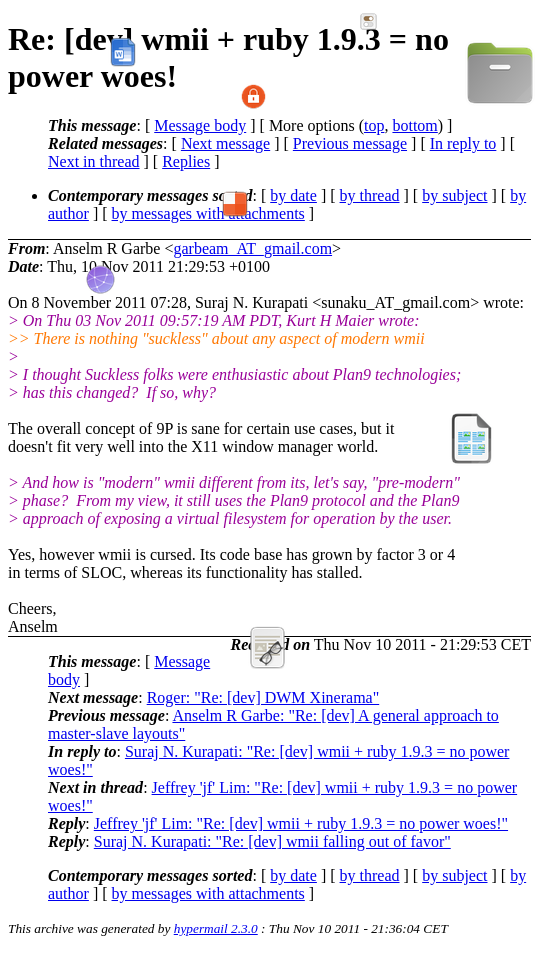 Image resolution: width=539 pixels, height=953 pixels. What do you see at coordinates (500, 73) in the screenshot?
I see `open the file manager` at bounding box center [500, 73].